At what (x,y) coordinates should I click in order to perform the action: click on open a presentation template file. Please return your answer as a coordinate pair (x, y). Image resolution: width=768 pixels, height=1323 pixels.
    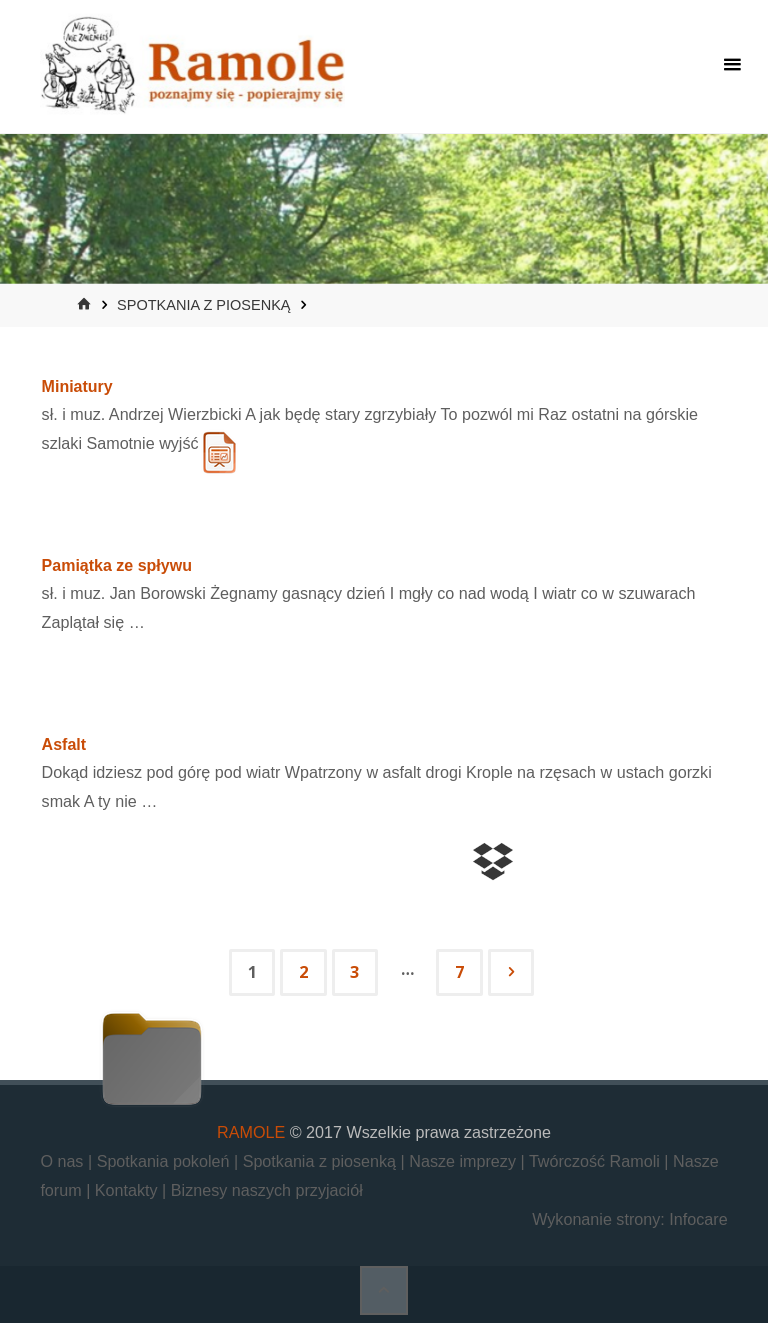
    Looking at the image, I should click on (219, 452).